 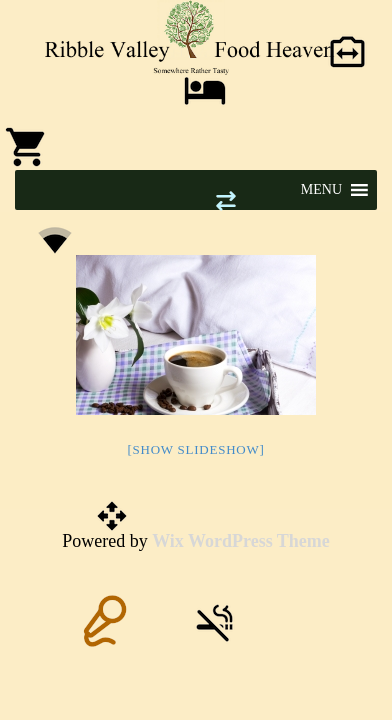 What do you see at coordinates (205, 90) in the screenshot?
I see `find nearby hotels or accommodations` at bounding box center [205, 90].